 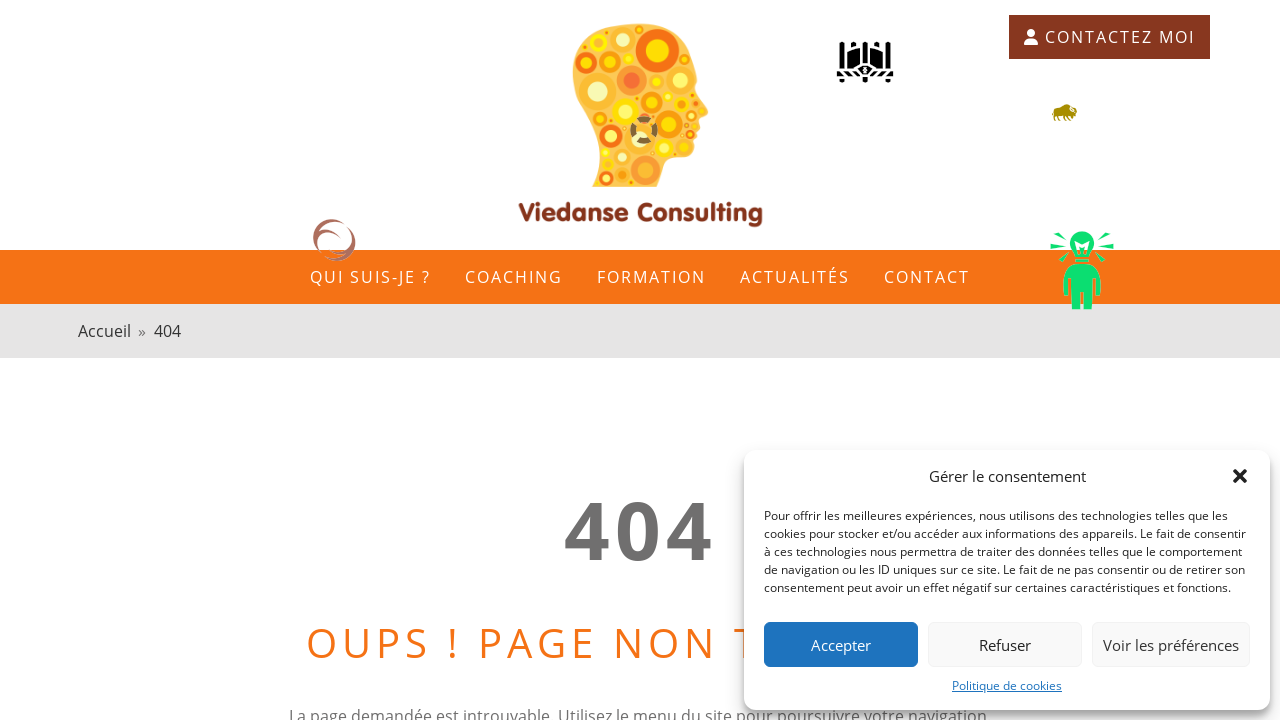 What do you see at coordinates (1082, 270) in the screenshot?
I see `indicates smart or intelligent feature enabled` at bounding box center [1082, 270].